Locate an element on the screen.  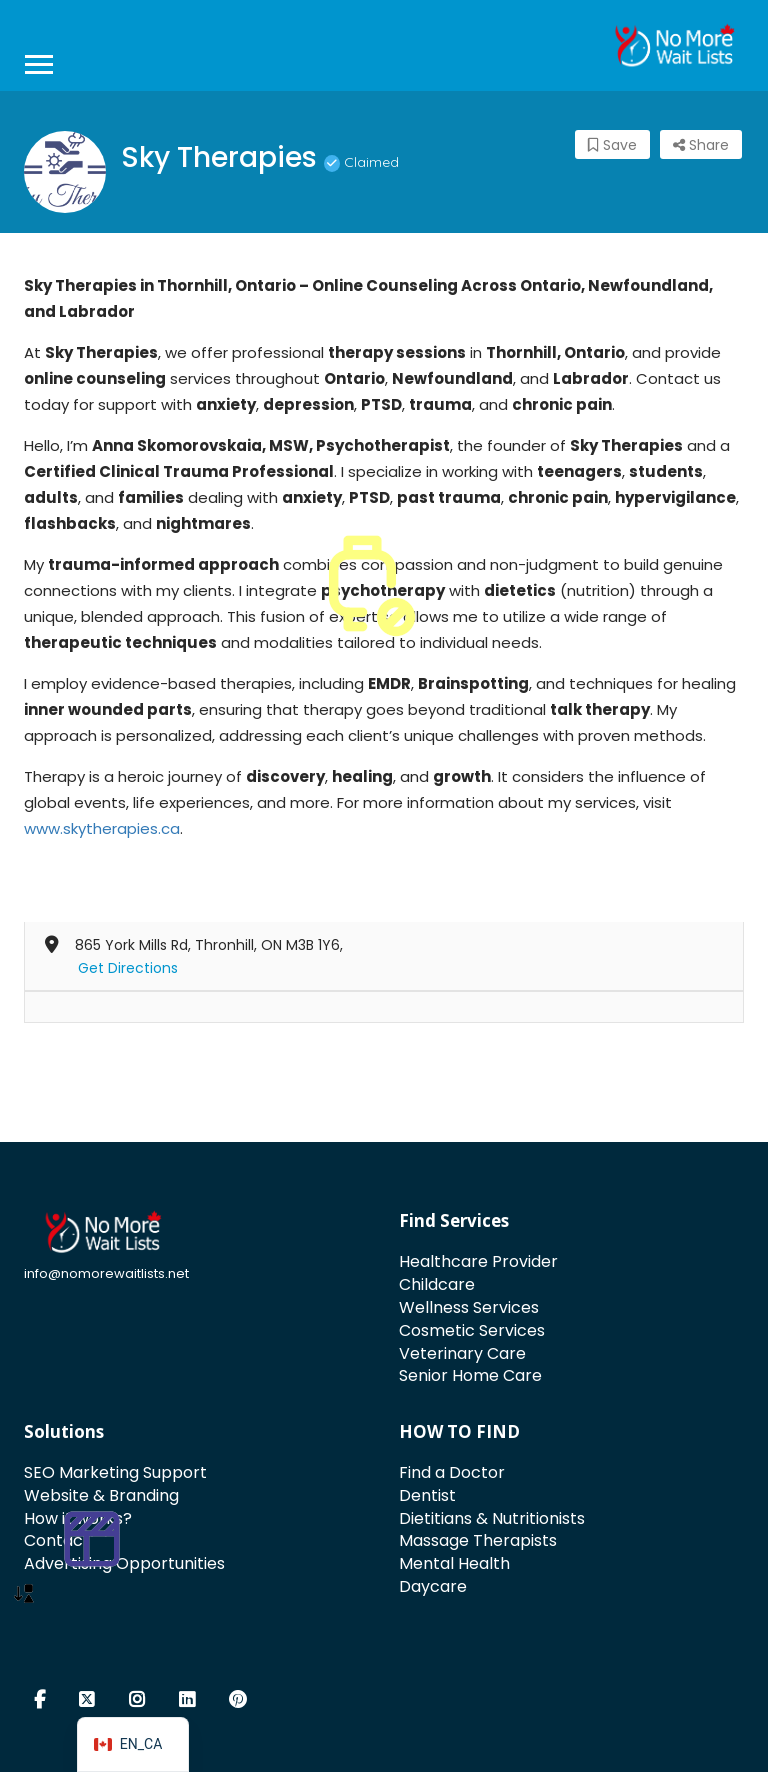
insert a new row into a table is located at coordinates (92, 1539).